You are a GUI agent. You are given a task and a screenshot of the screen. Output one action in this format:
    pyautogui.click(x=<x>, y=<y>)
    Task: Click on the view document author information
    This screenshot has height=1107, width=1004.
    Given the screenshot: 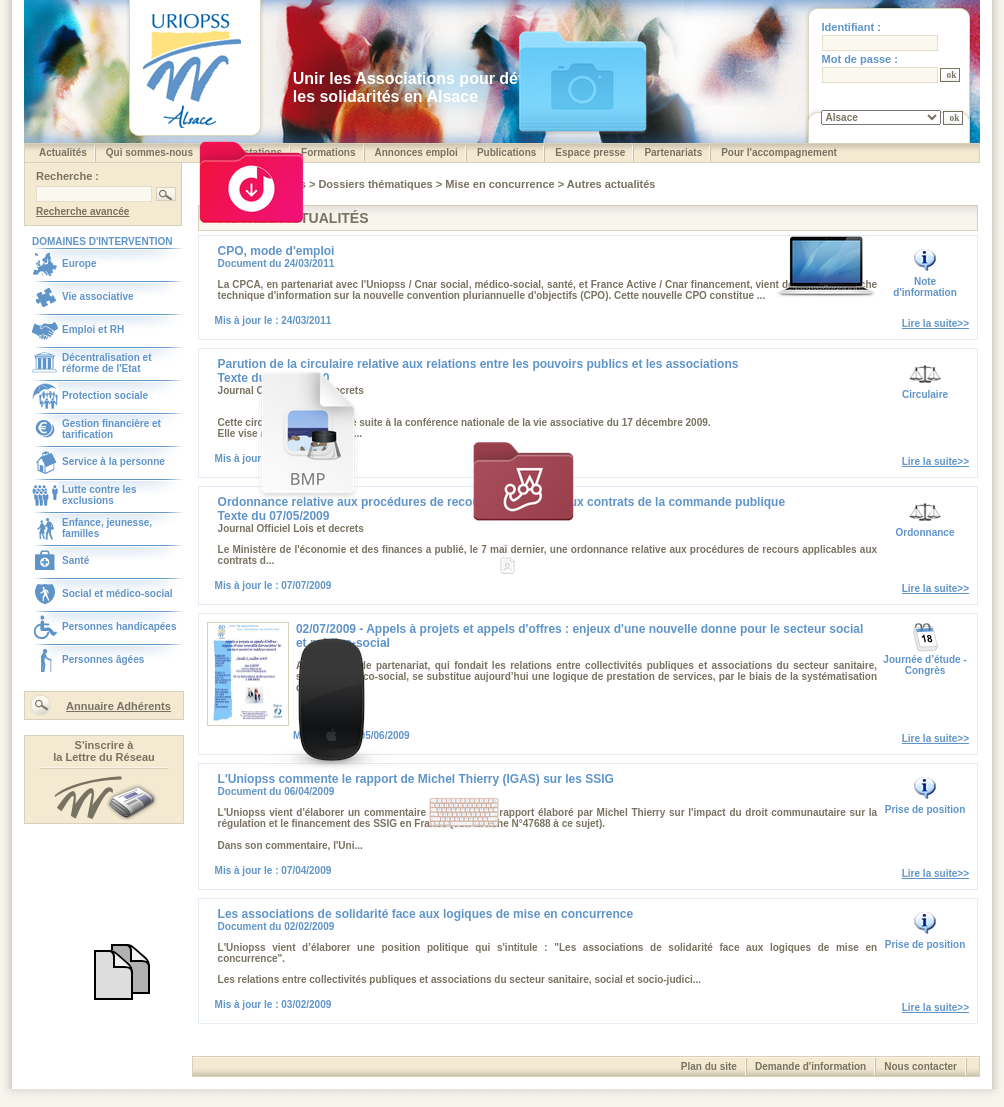 What is the action you would take?
    pyautogui.click(x=507, y=565)
    